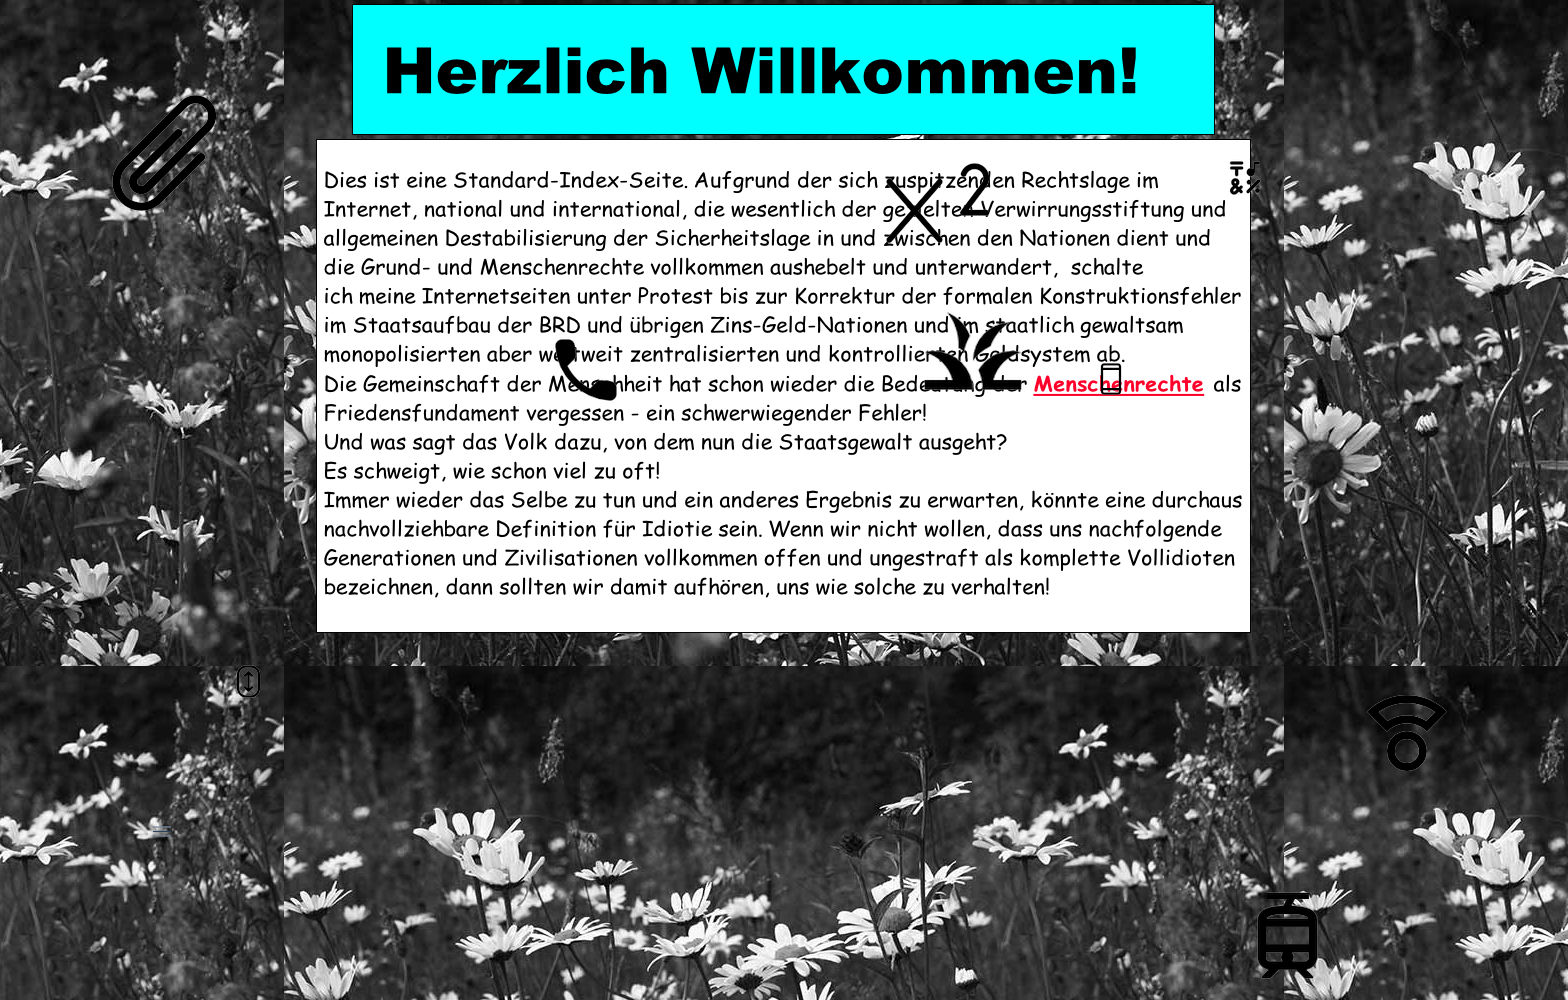  Describe the element at coordinates (1111, 379) in the screenshot. I see `switch to mobile view` at that location.